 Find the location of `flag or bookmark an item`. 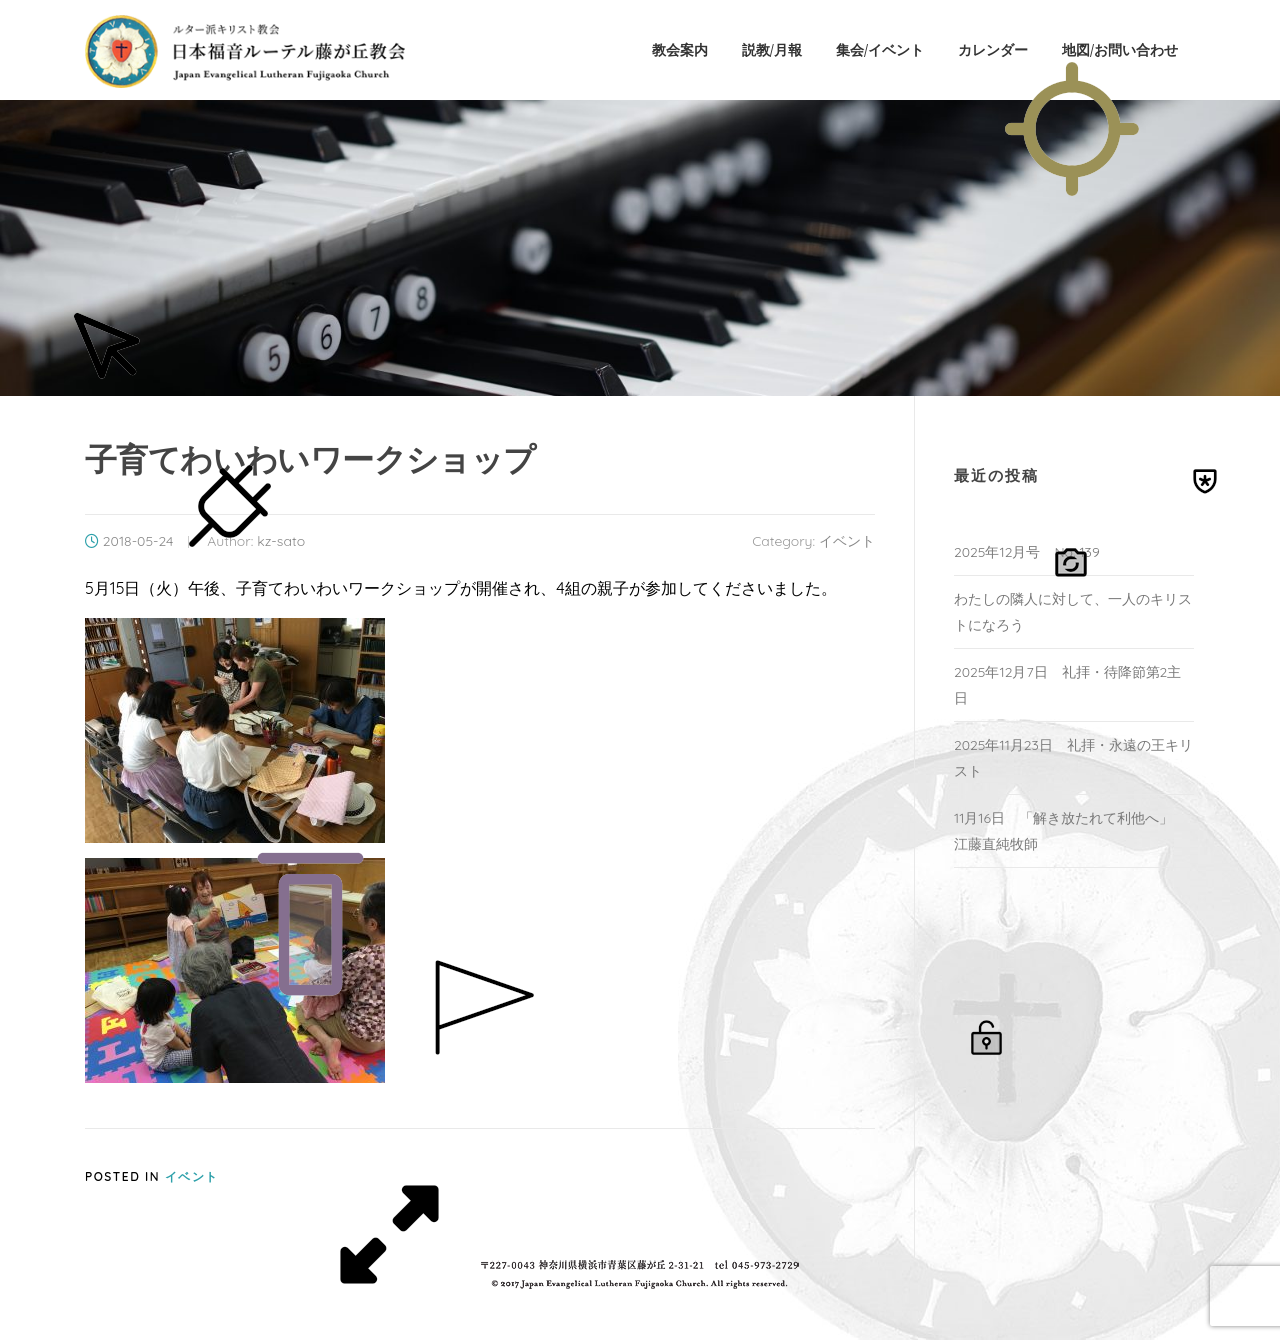

flag or bookmark an item is located at coordinates (474, 1007).